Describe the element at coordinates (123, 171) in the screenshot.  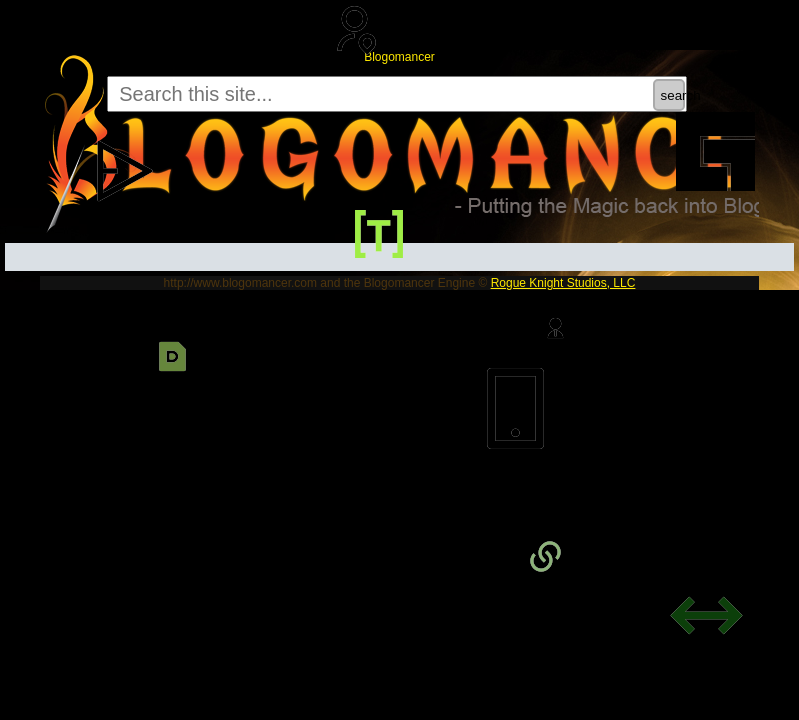
I see `send a message` at that location.